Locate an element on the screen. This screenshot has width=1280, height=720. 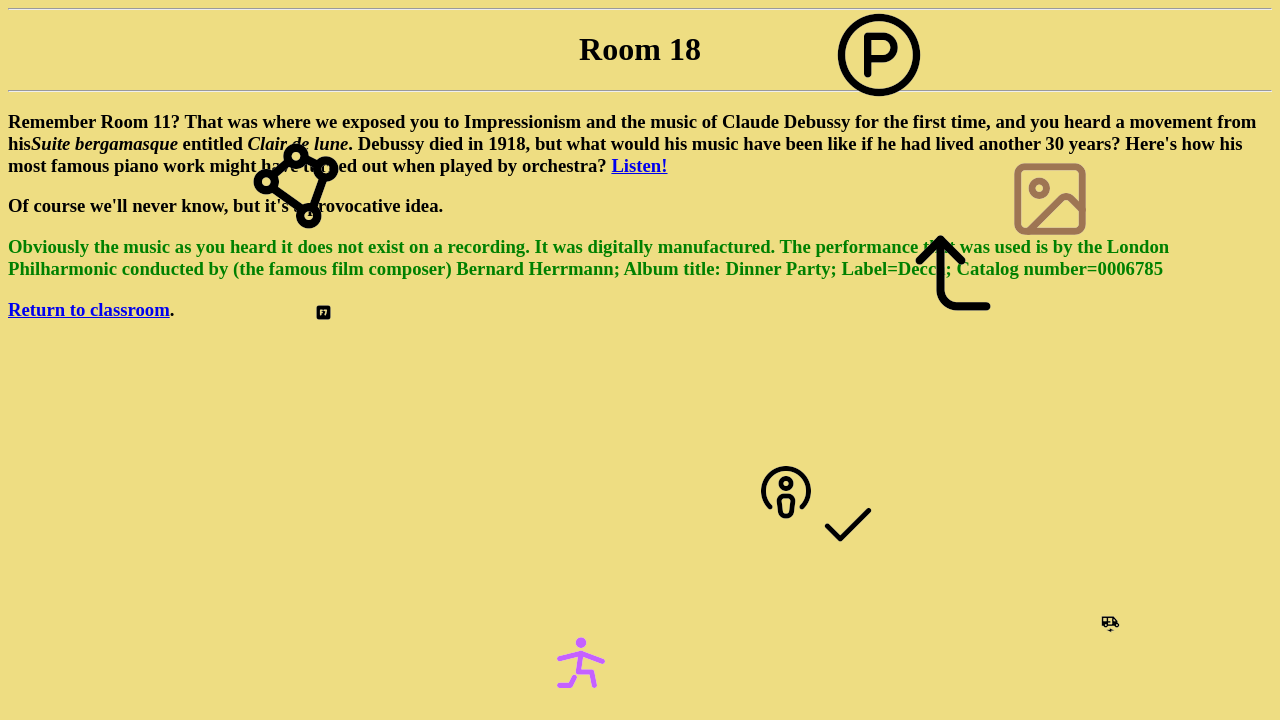
confirm or submit an action is located at coordinates (848, 526).